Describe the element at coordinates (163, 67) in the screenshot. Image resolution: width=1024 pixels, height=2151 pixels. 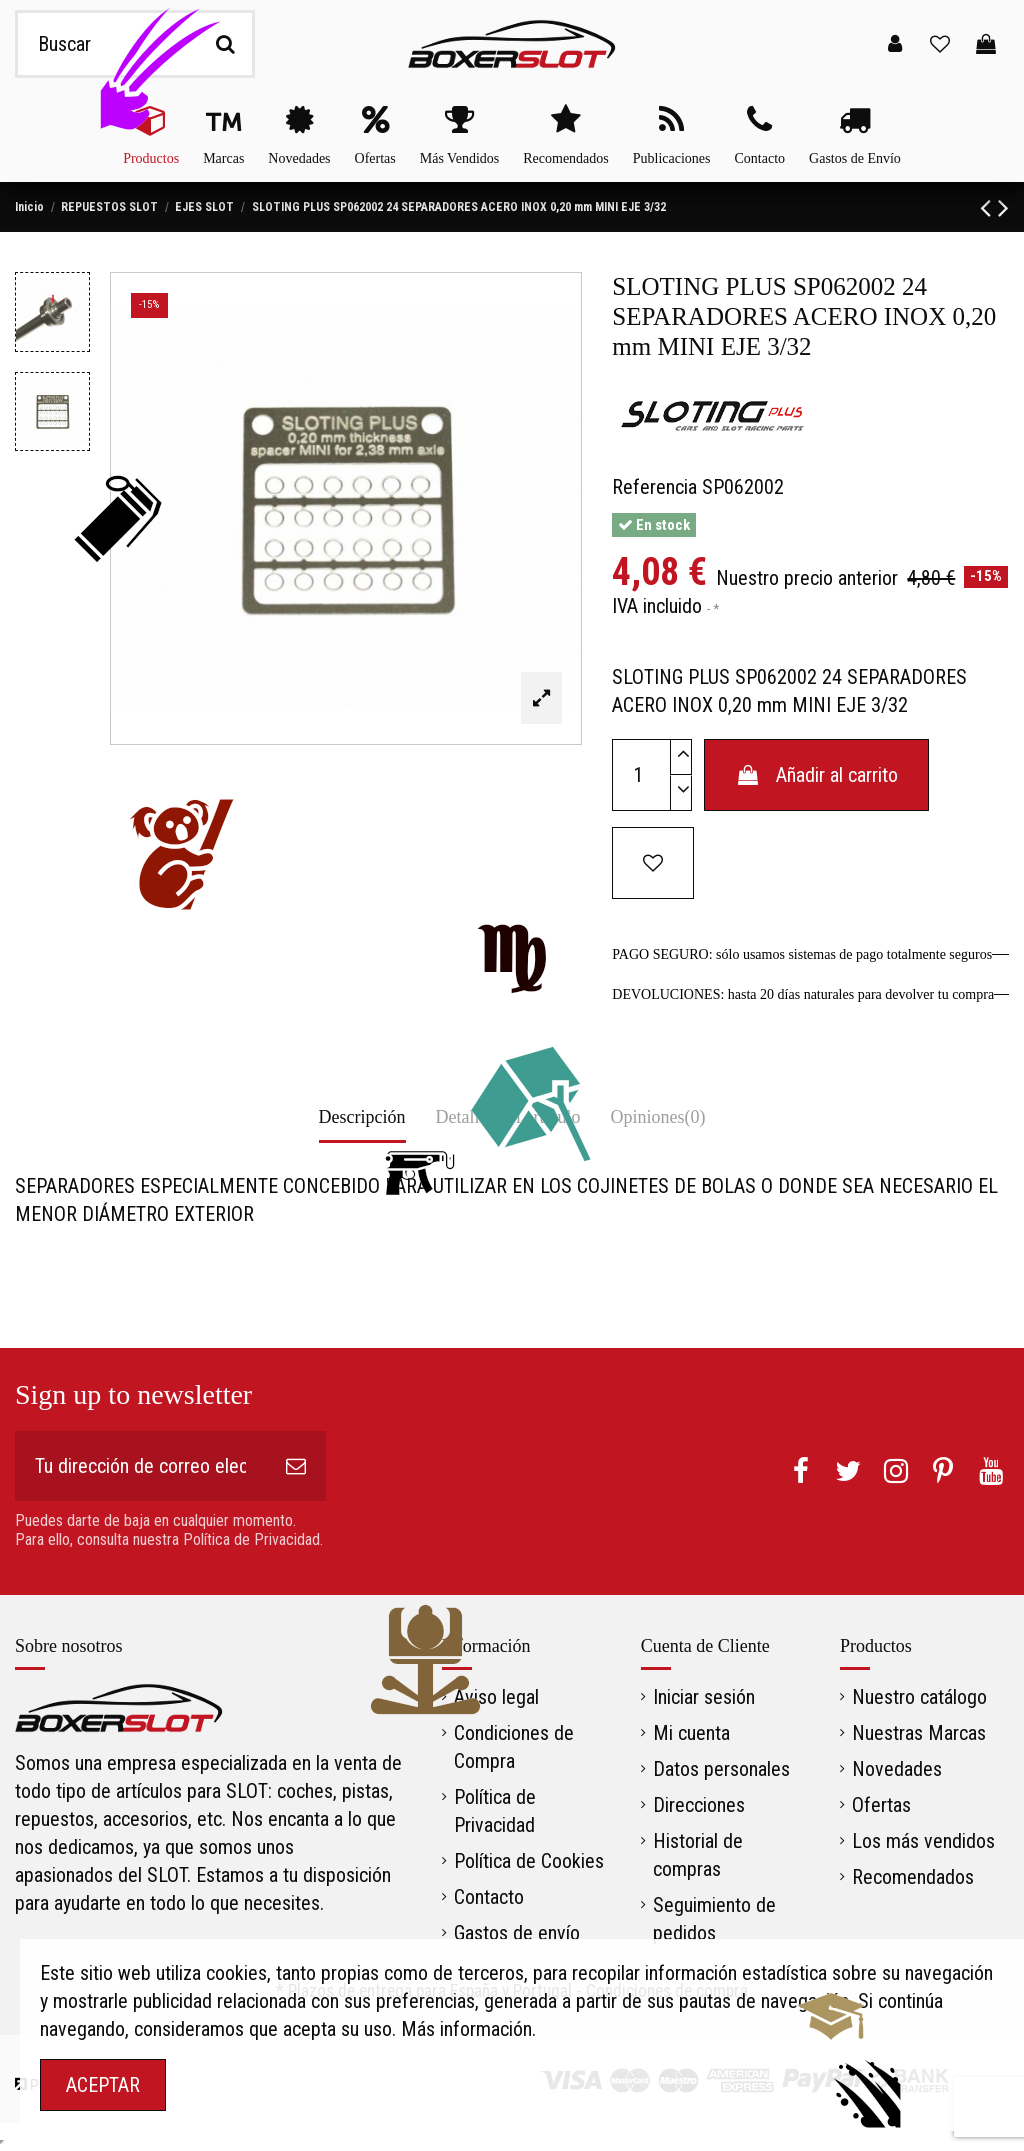
I see `select wolverine character or skin` at that location.